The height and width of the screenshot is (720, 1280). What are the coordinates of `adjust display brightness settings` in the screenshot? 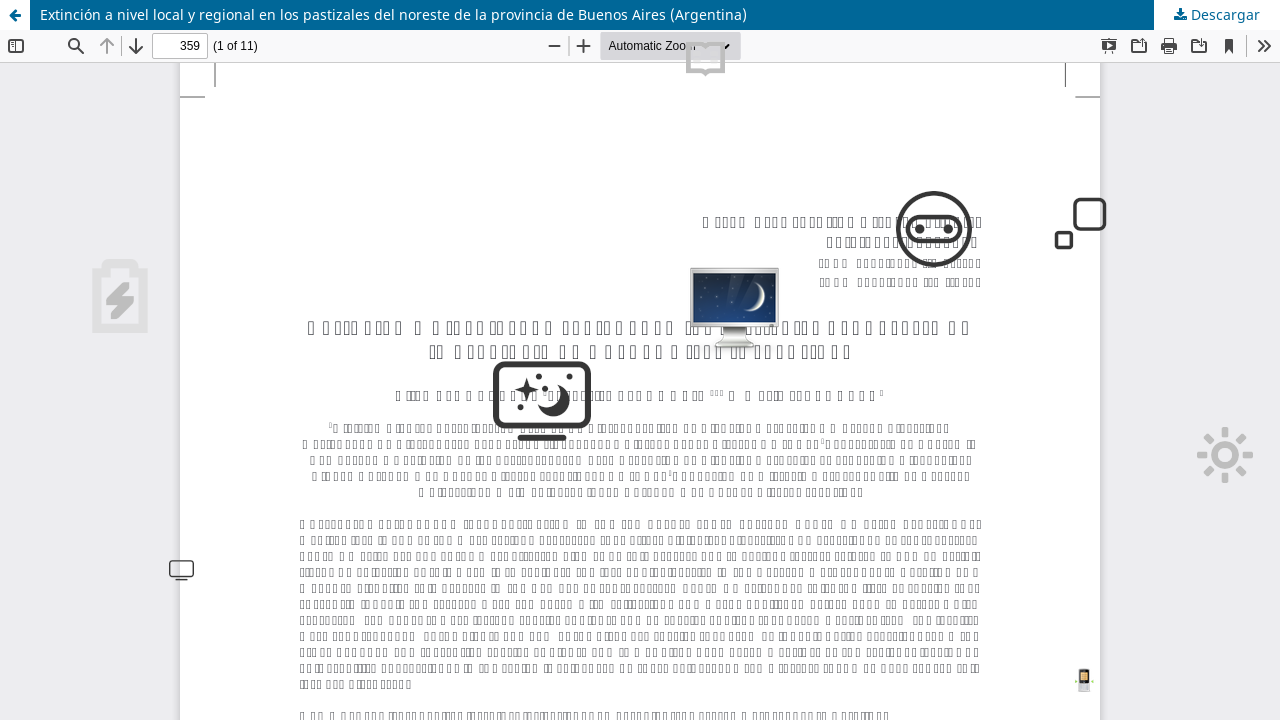 It's located at (1225, 455).